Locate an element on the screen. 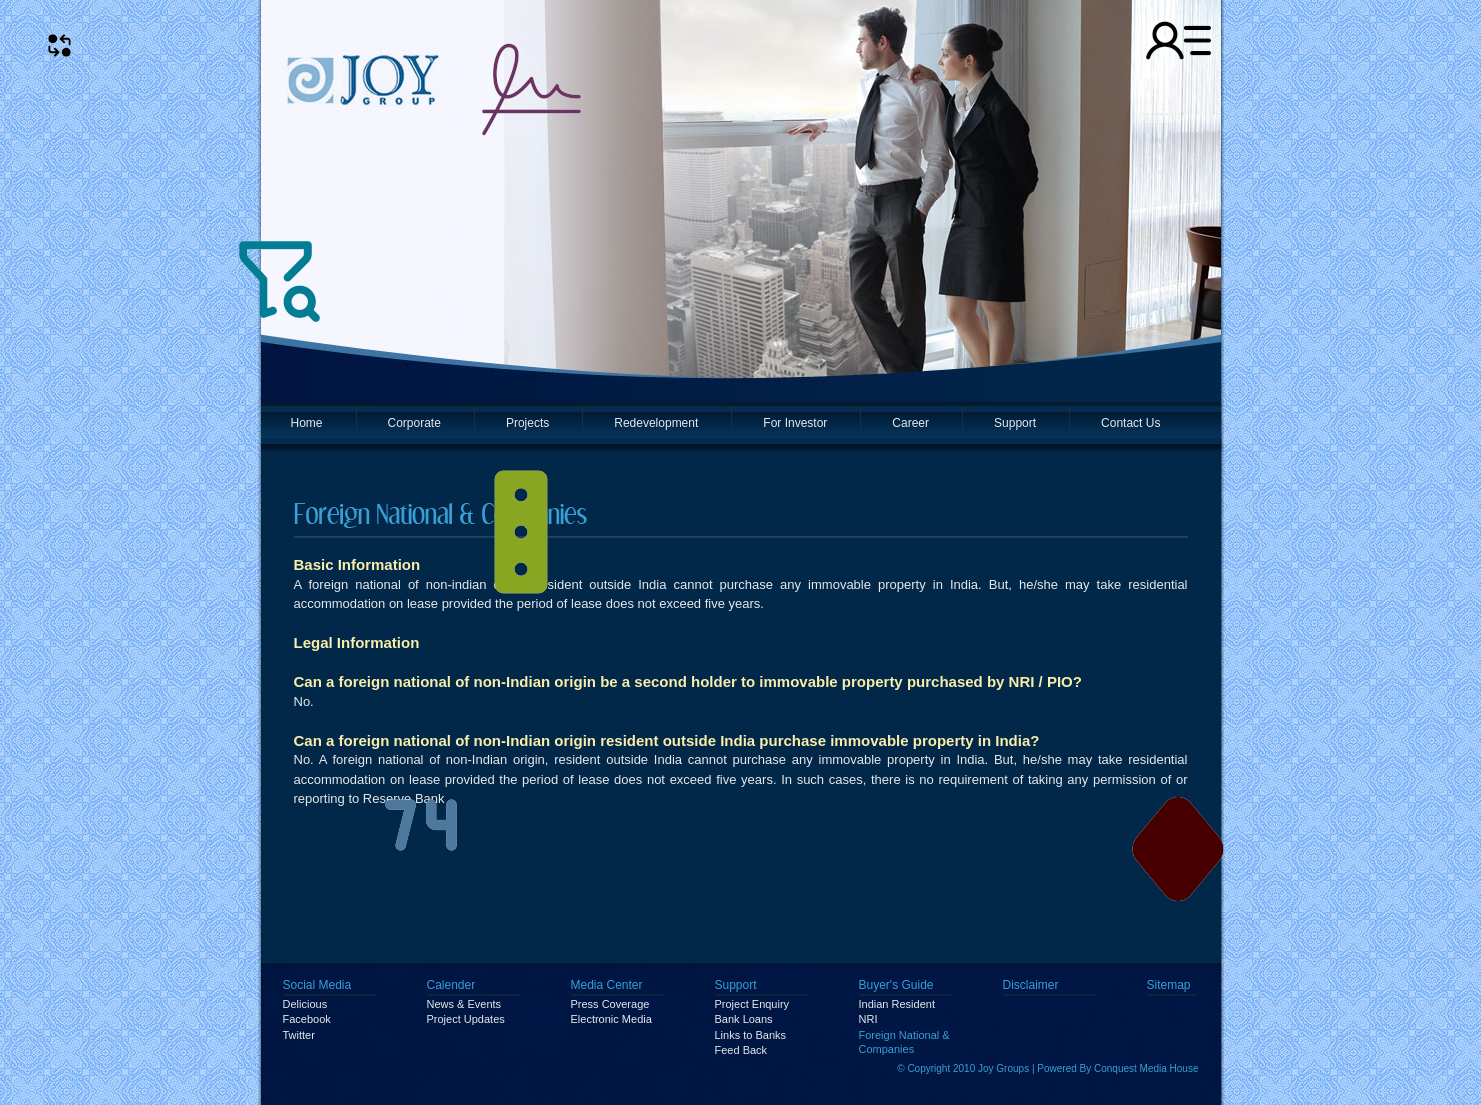 This screenshot has height=1105, width=1481. transform or convert between formats is located at coordinates (59, 45).